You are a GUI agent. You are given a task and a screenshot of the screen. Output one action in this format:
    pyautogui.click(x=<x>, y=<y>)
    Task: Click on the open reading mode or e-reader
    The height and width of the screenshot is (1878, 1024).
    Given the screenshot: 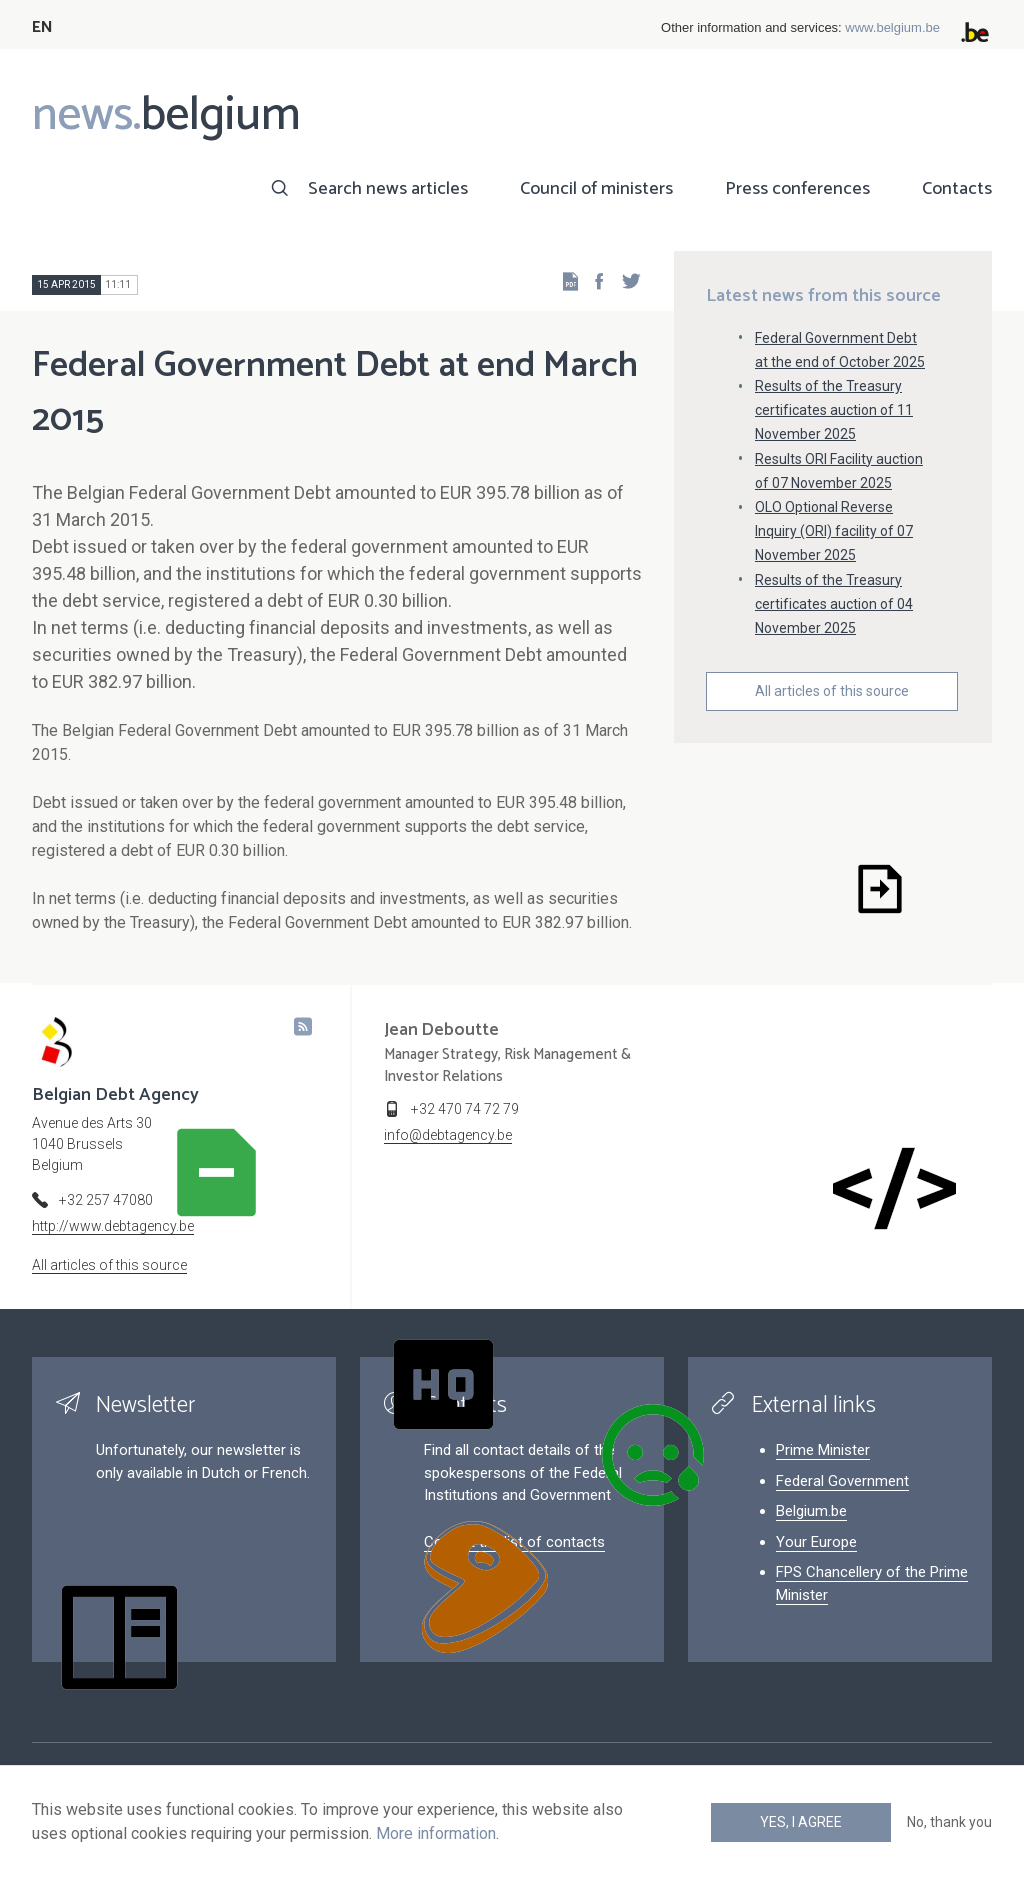 What is the action you would take?
    pyautogui.click(x=119, y=1637)
    